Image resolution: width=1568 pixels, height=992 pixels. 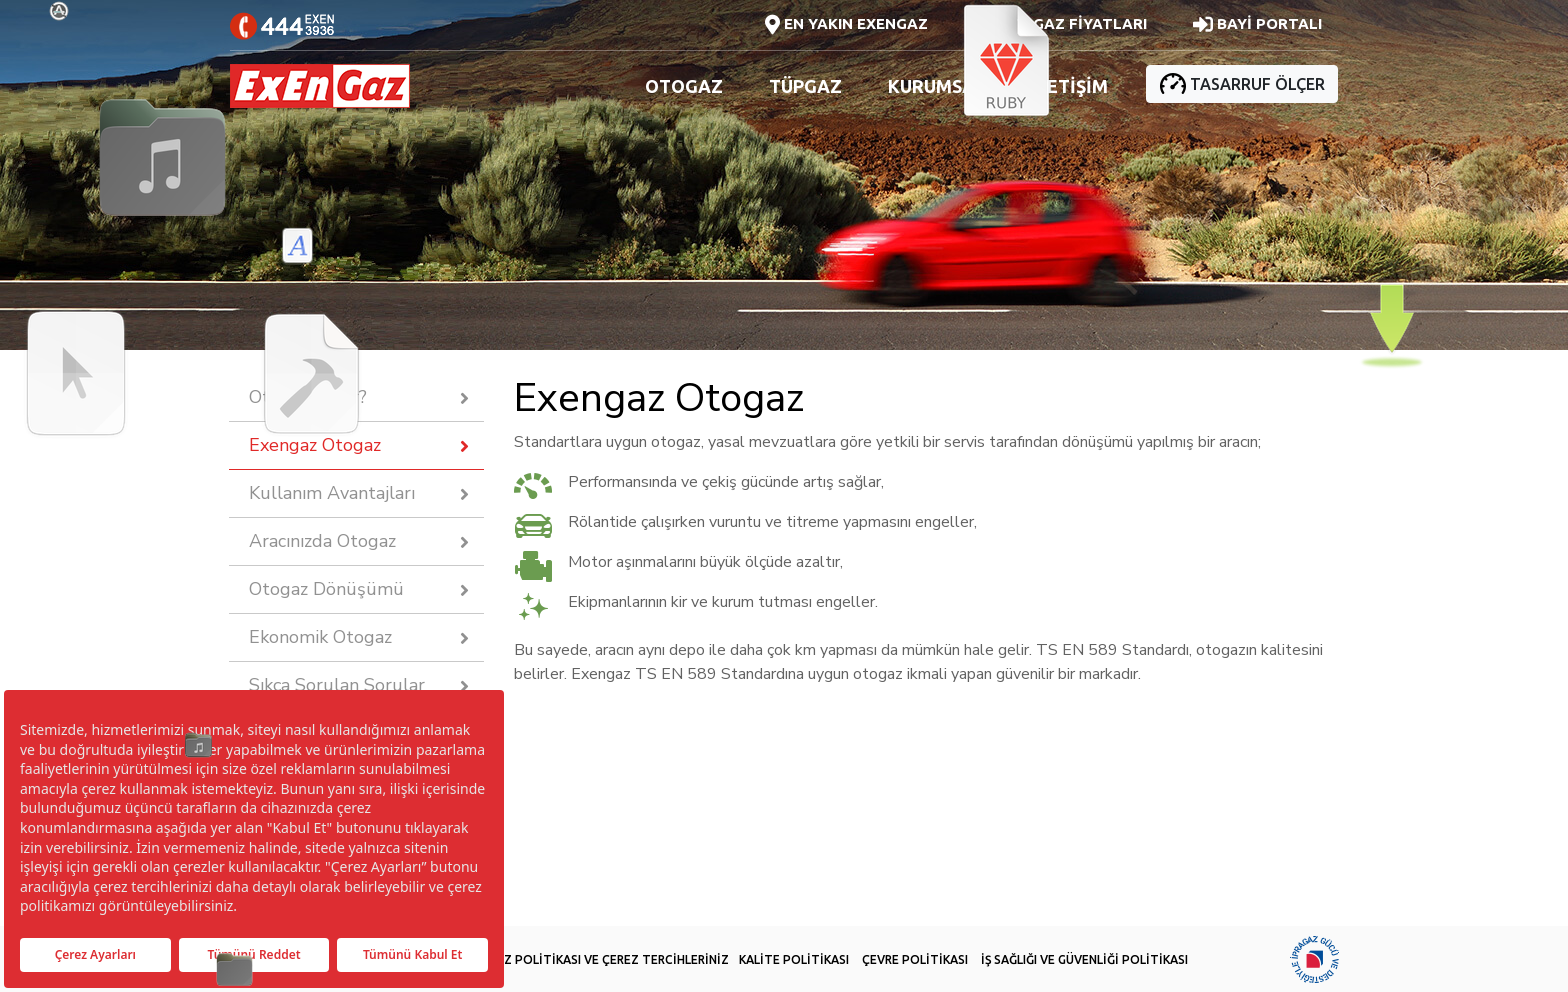 What do you see at coordinates (311, 373) in the screenshot?
I see `makefile document for build automation` at bounding box center [311, 373].